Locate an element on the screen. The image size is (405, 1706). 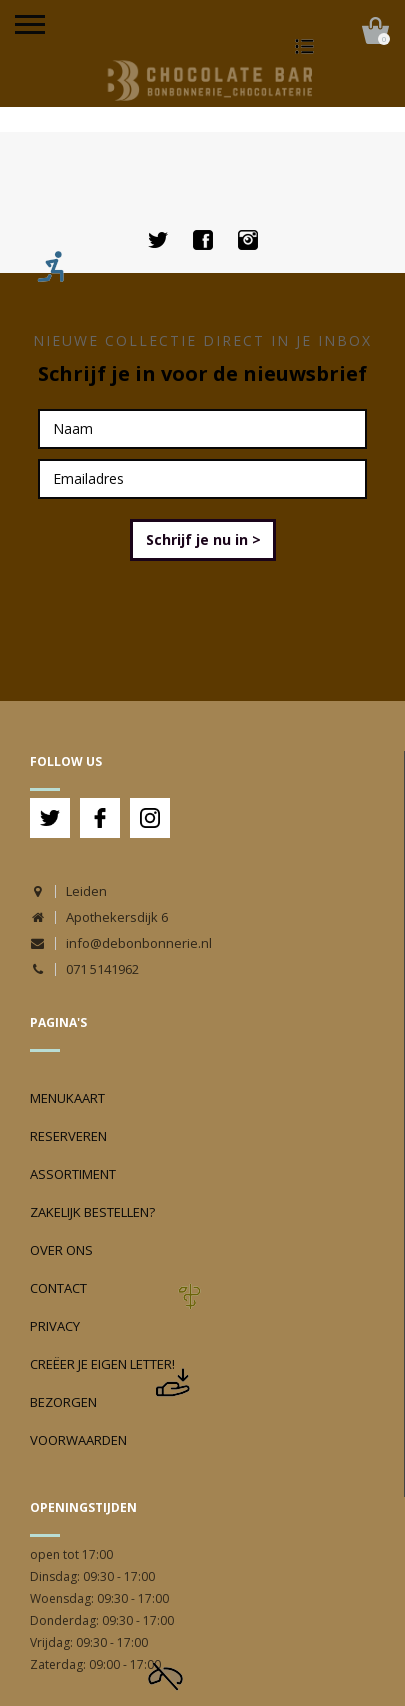
access health or medical services is located at coordinates (190, 1296).